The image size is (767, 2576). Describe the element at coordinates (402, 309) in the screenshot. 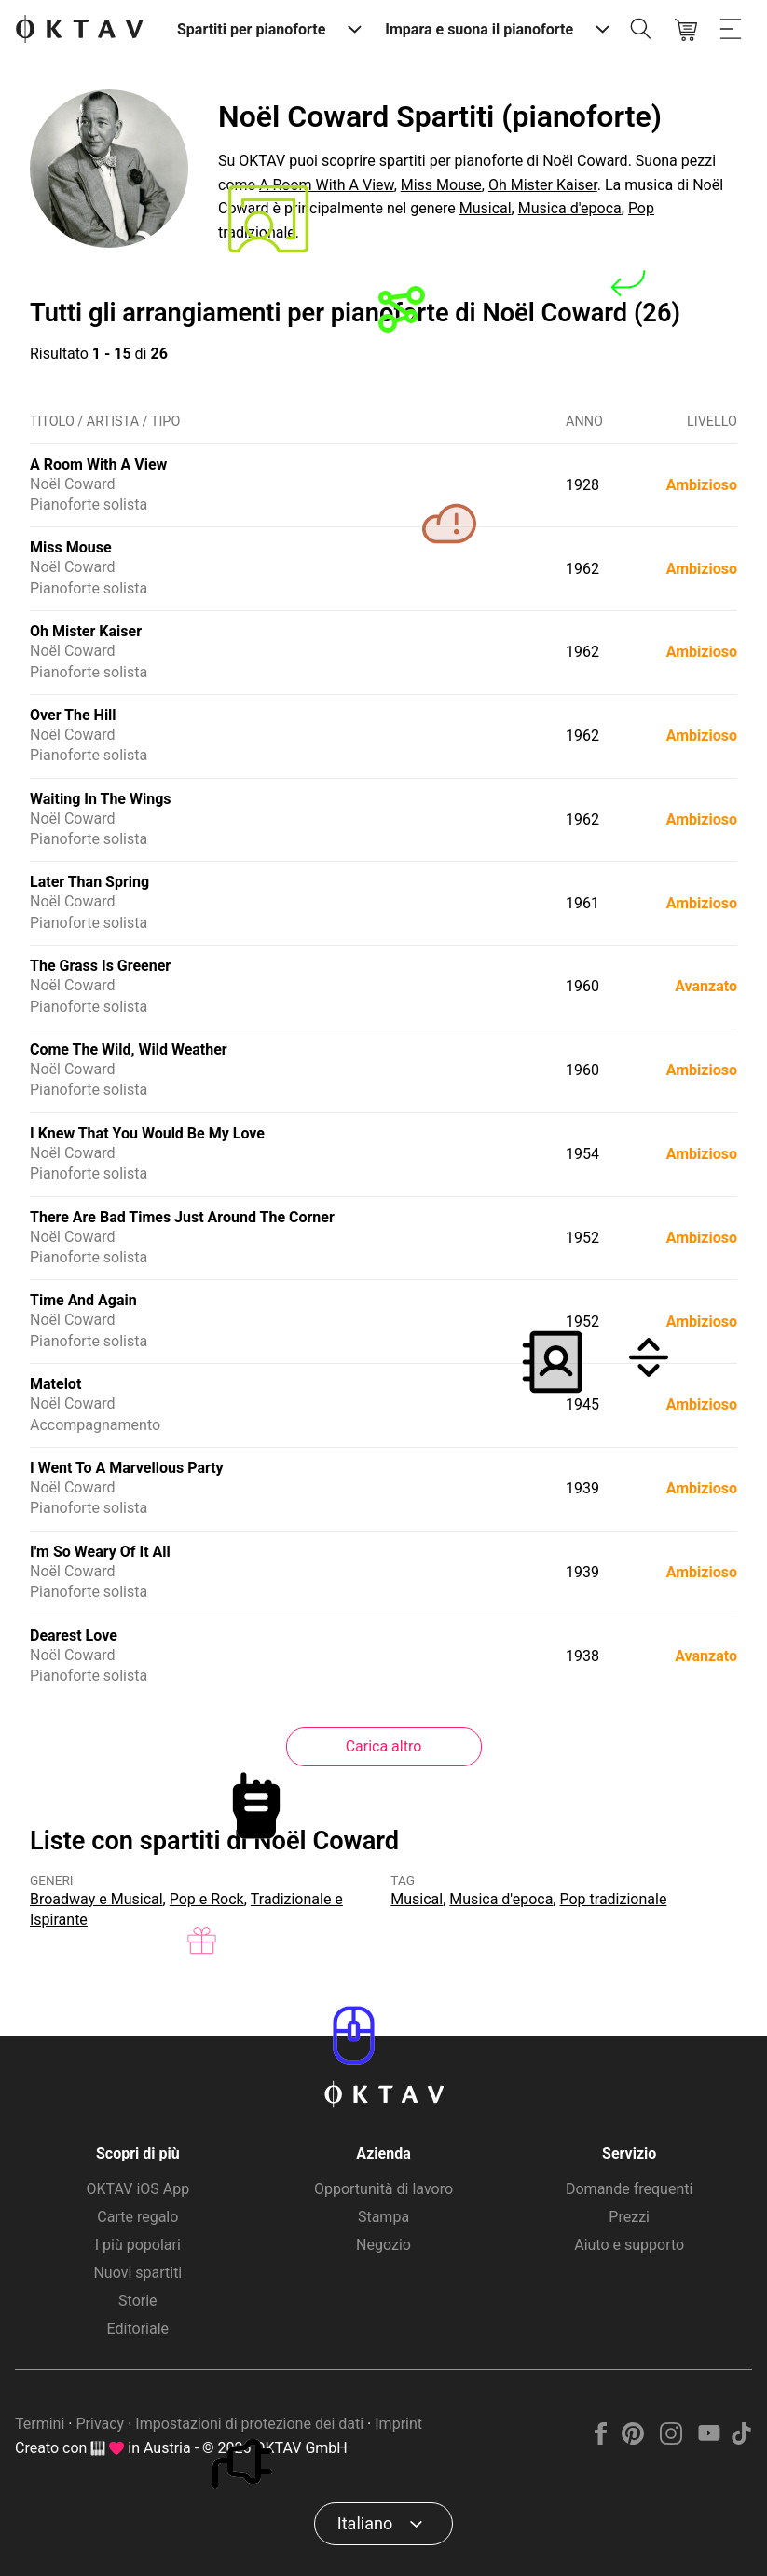

I see `view data point connections or relationships` at that location.